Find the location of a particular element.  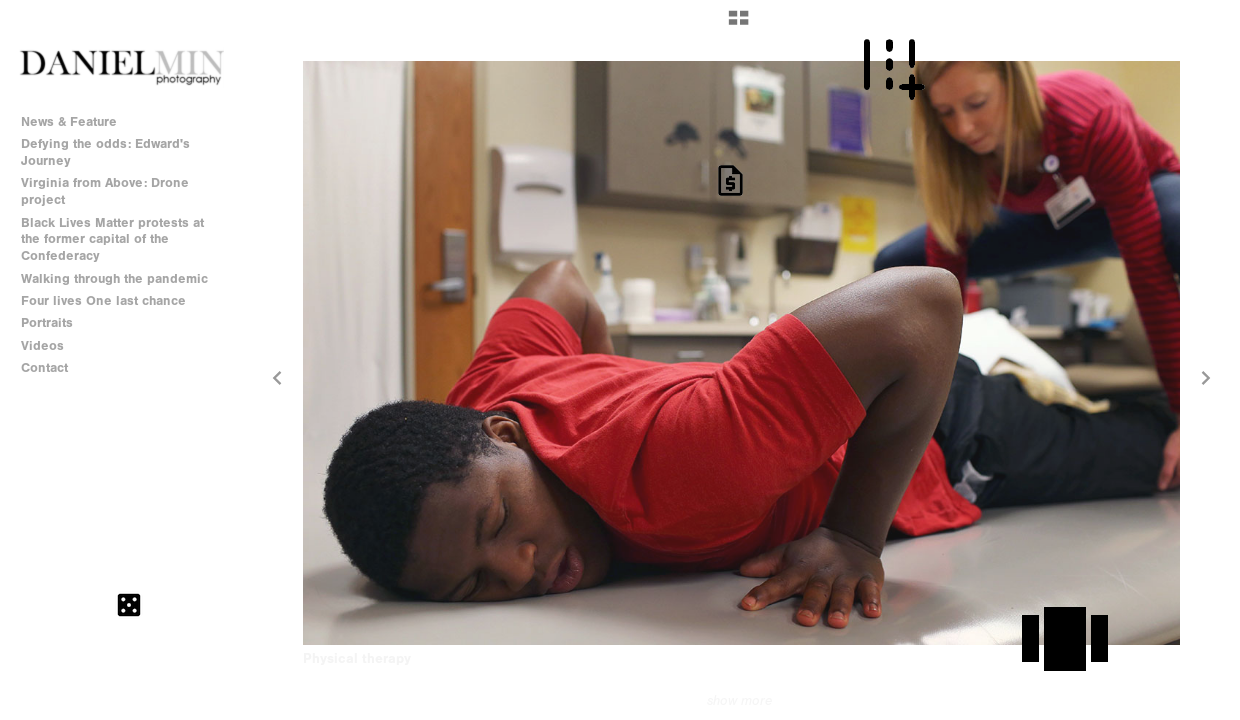

access casino or gambling games is located at coordinates (129, 605).